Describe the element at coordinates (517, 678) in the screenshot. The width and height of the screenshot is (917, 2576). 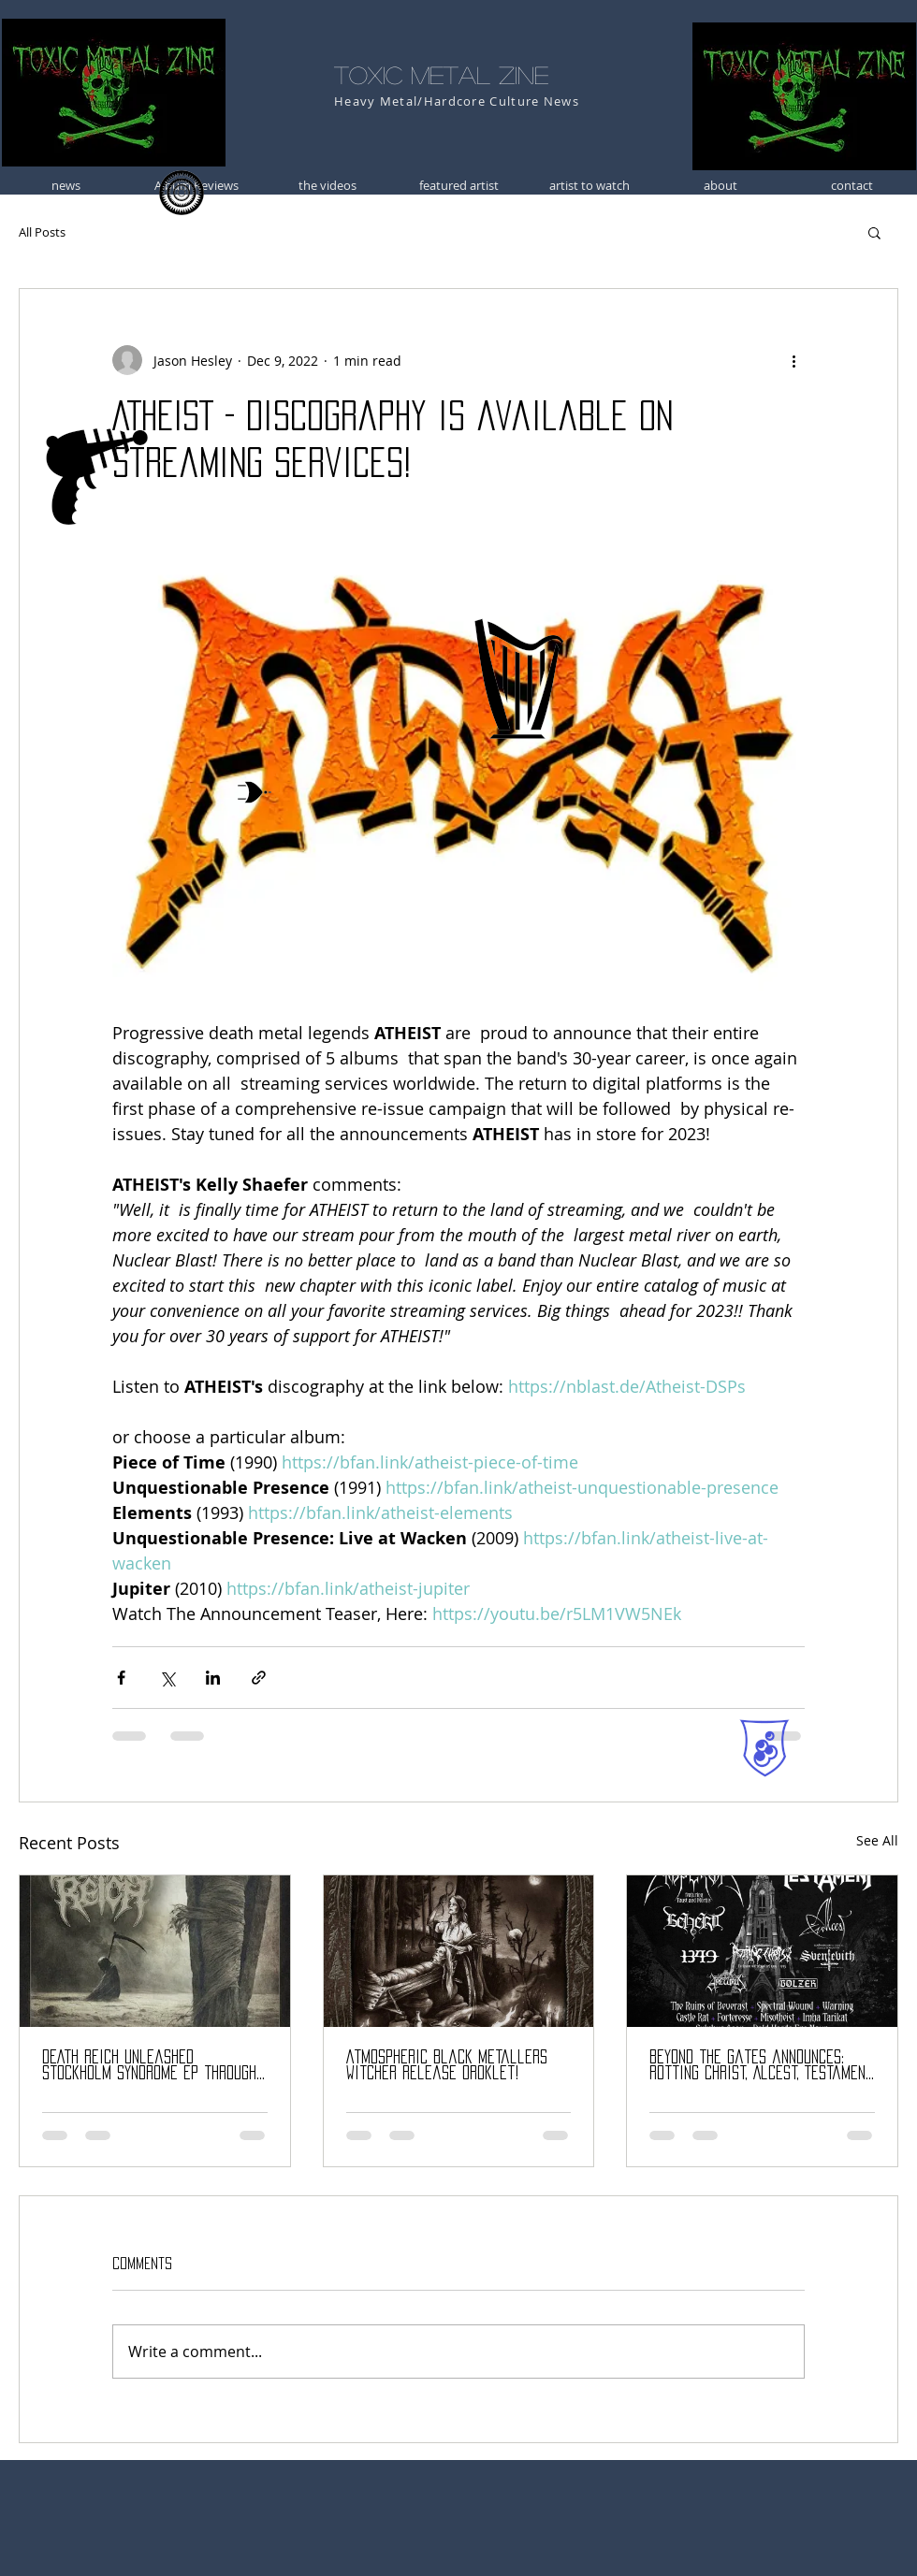
I see `access music or audio settings` at that location.